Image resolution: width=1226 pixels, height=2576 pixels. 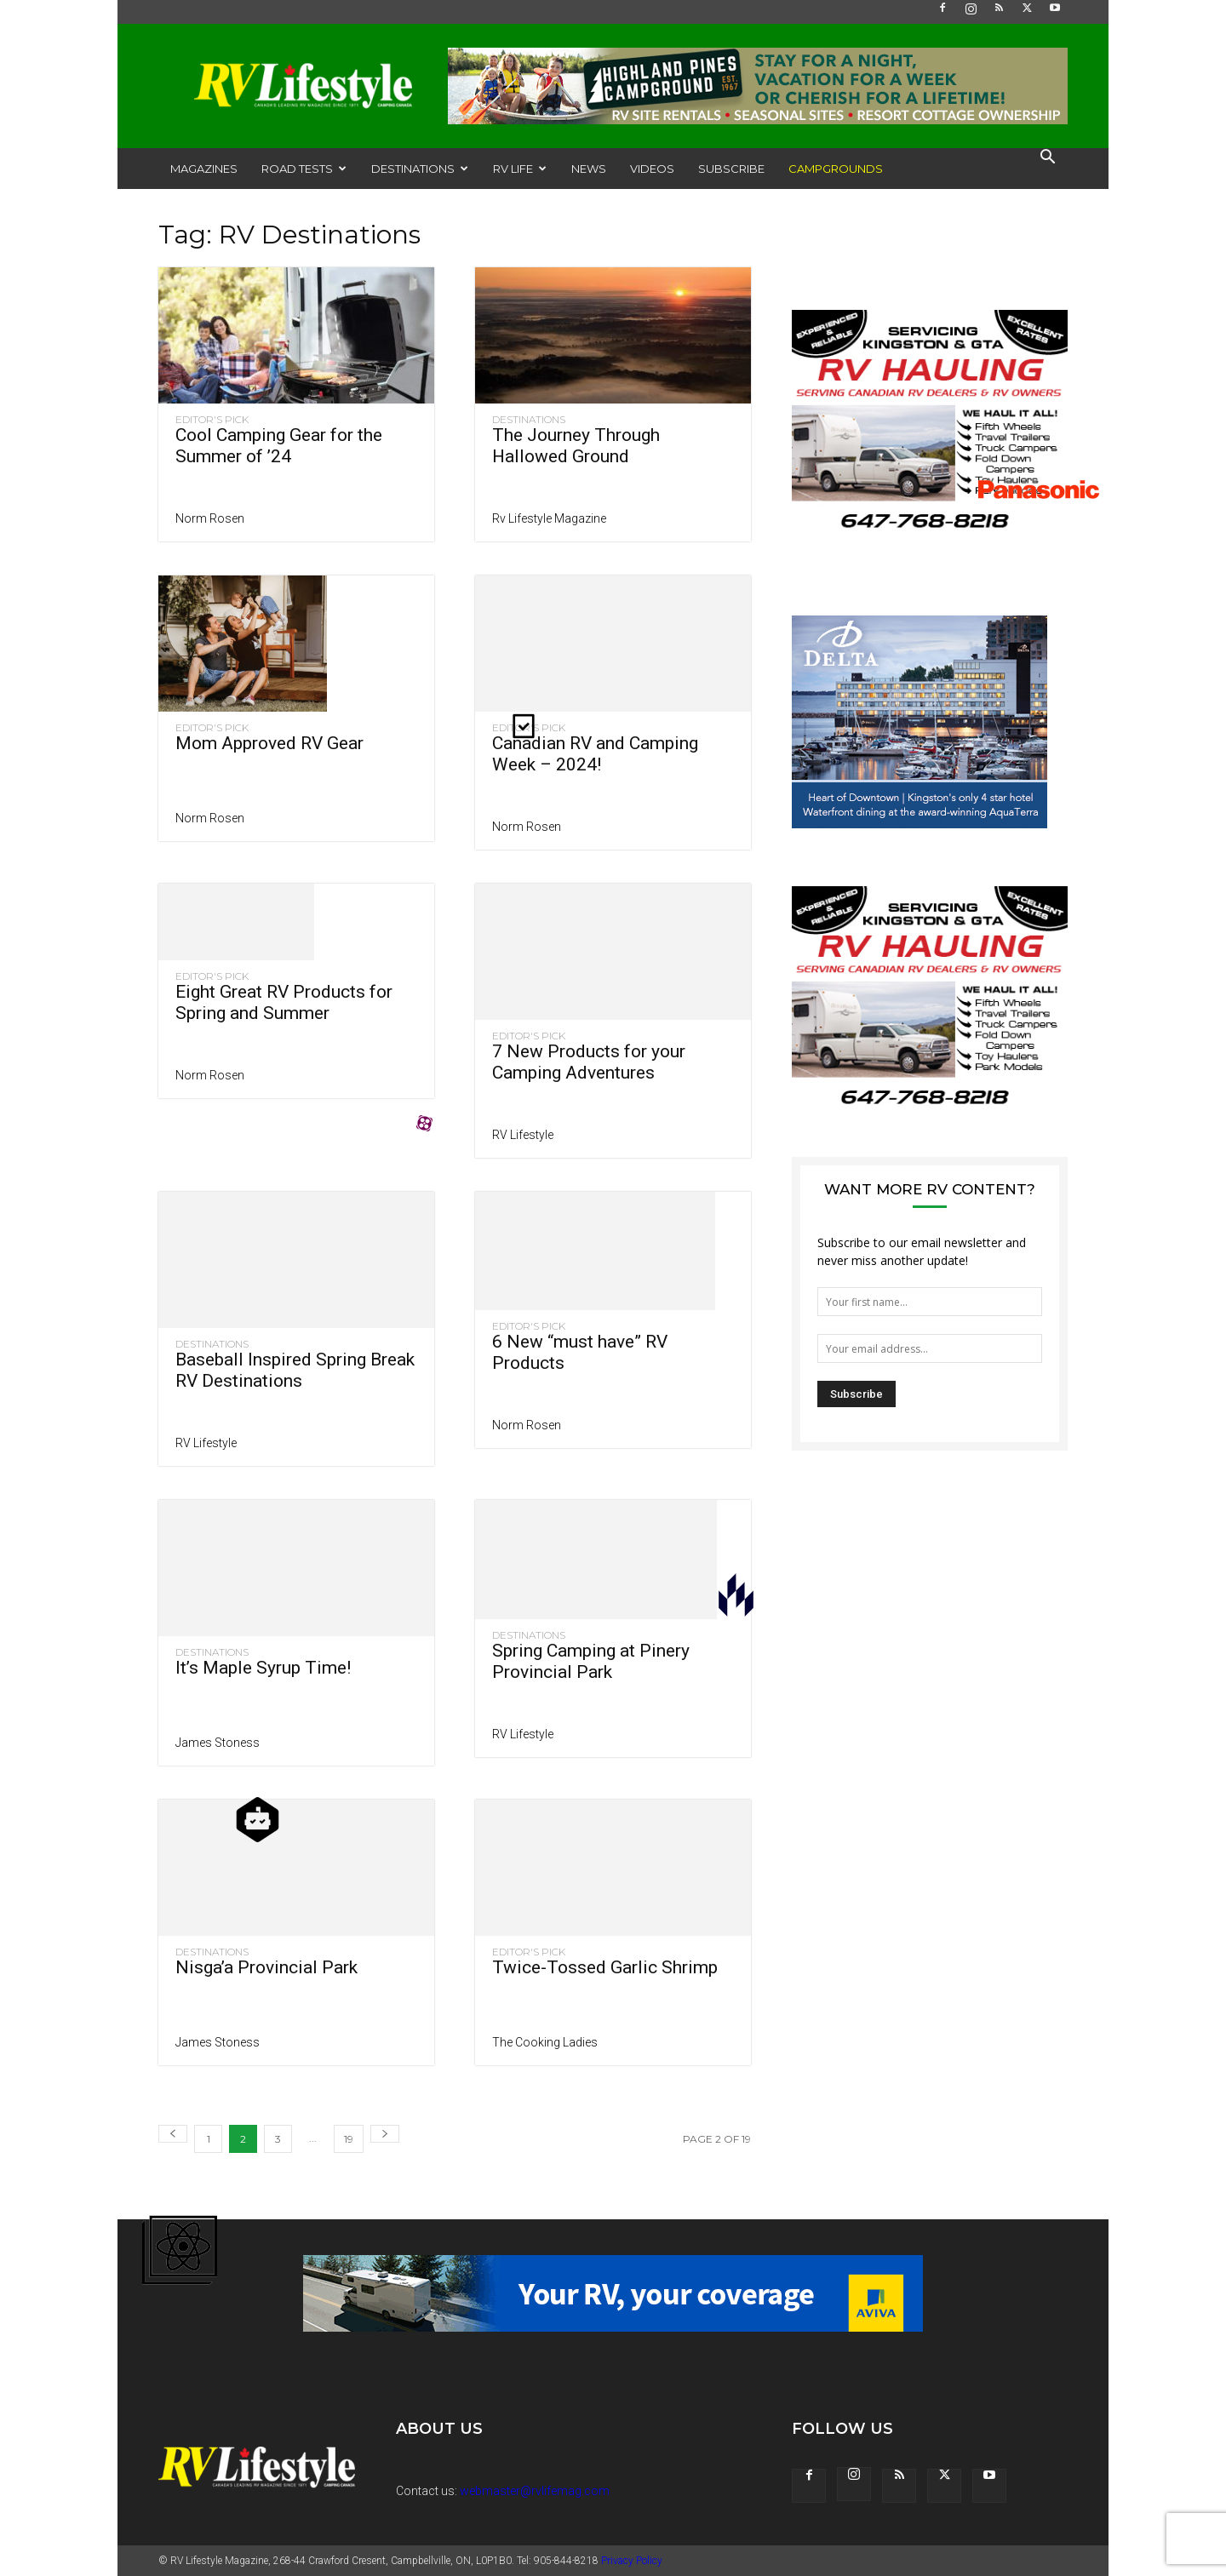 What do you see at coordinates (1039, 489) in the screenshot?
I see `panasonic brand logo` at bounding box center [1039, 489].